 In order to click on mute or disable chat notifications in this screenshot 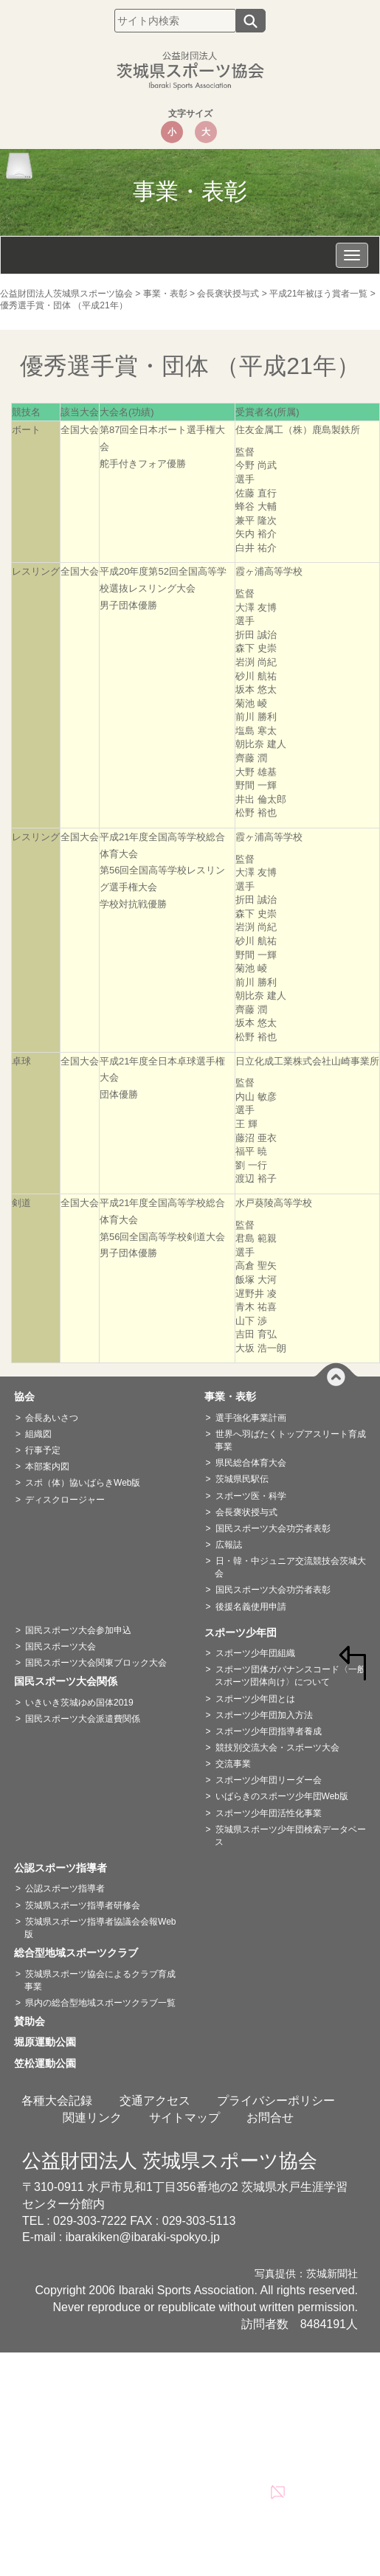, I will do `click(277, 2491)`.